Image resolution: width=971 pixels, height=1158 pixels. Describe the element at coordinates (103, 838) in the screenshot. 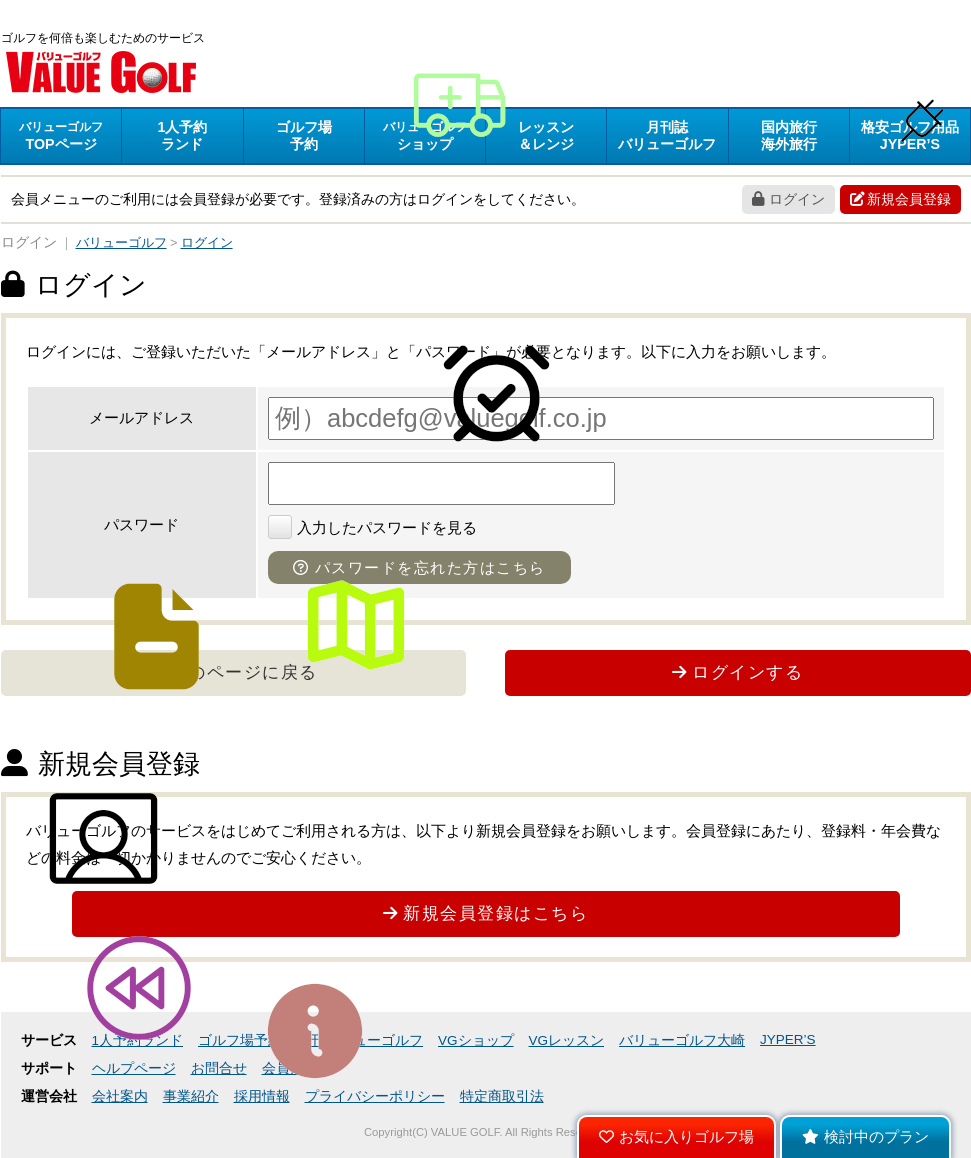

I see `view user profile` at that location.